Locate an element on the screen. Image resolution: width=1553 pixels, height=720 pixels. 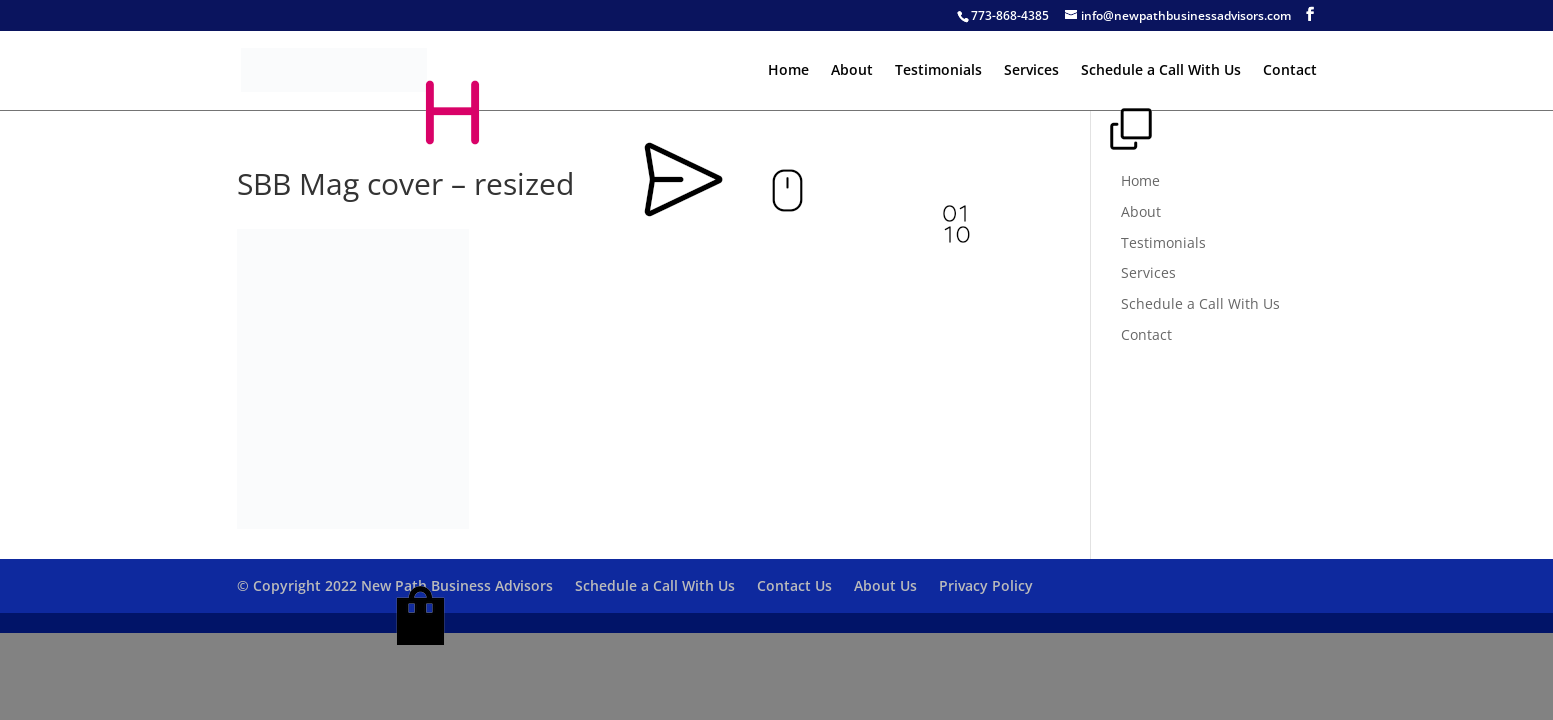
send a message or comment is located at coordinates (683, 179).